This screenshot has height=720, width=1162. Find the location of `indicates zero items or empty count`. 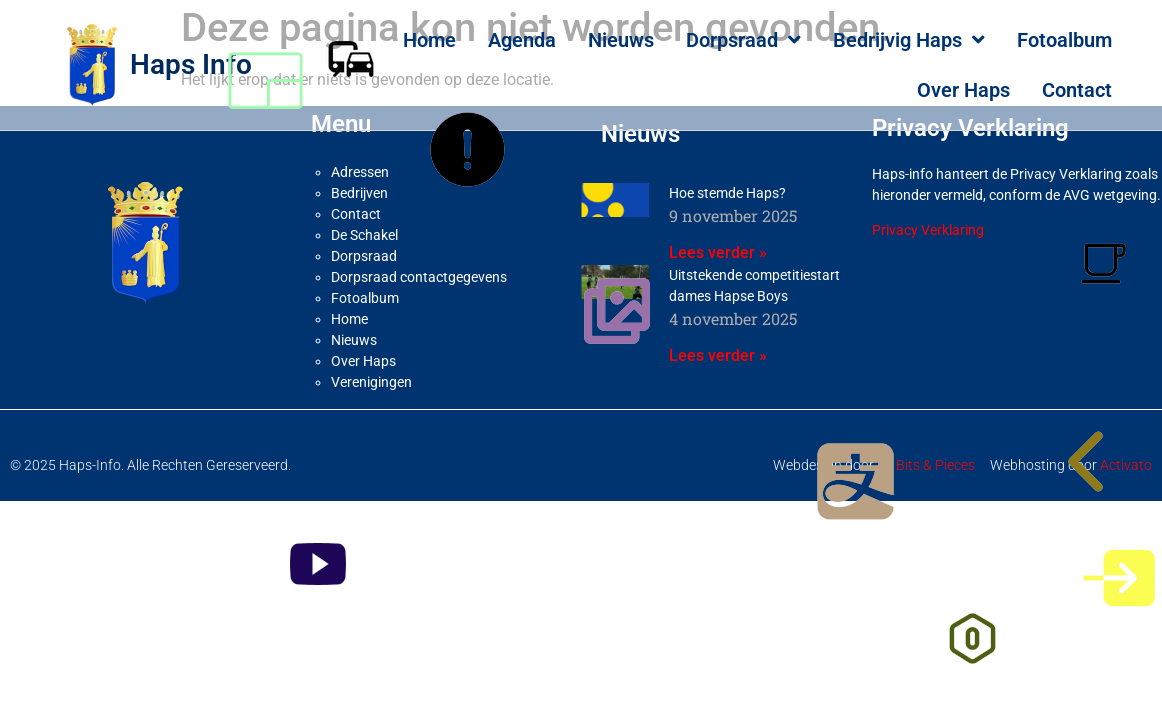

indicates zero items or empty count is located at coordinates (972, 638).